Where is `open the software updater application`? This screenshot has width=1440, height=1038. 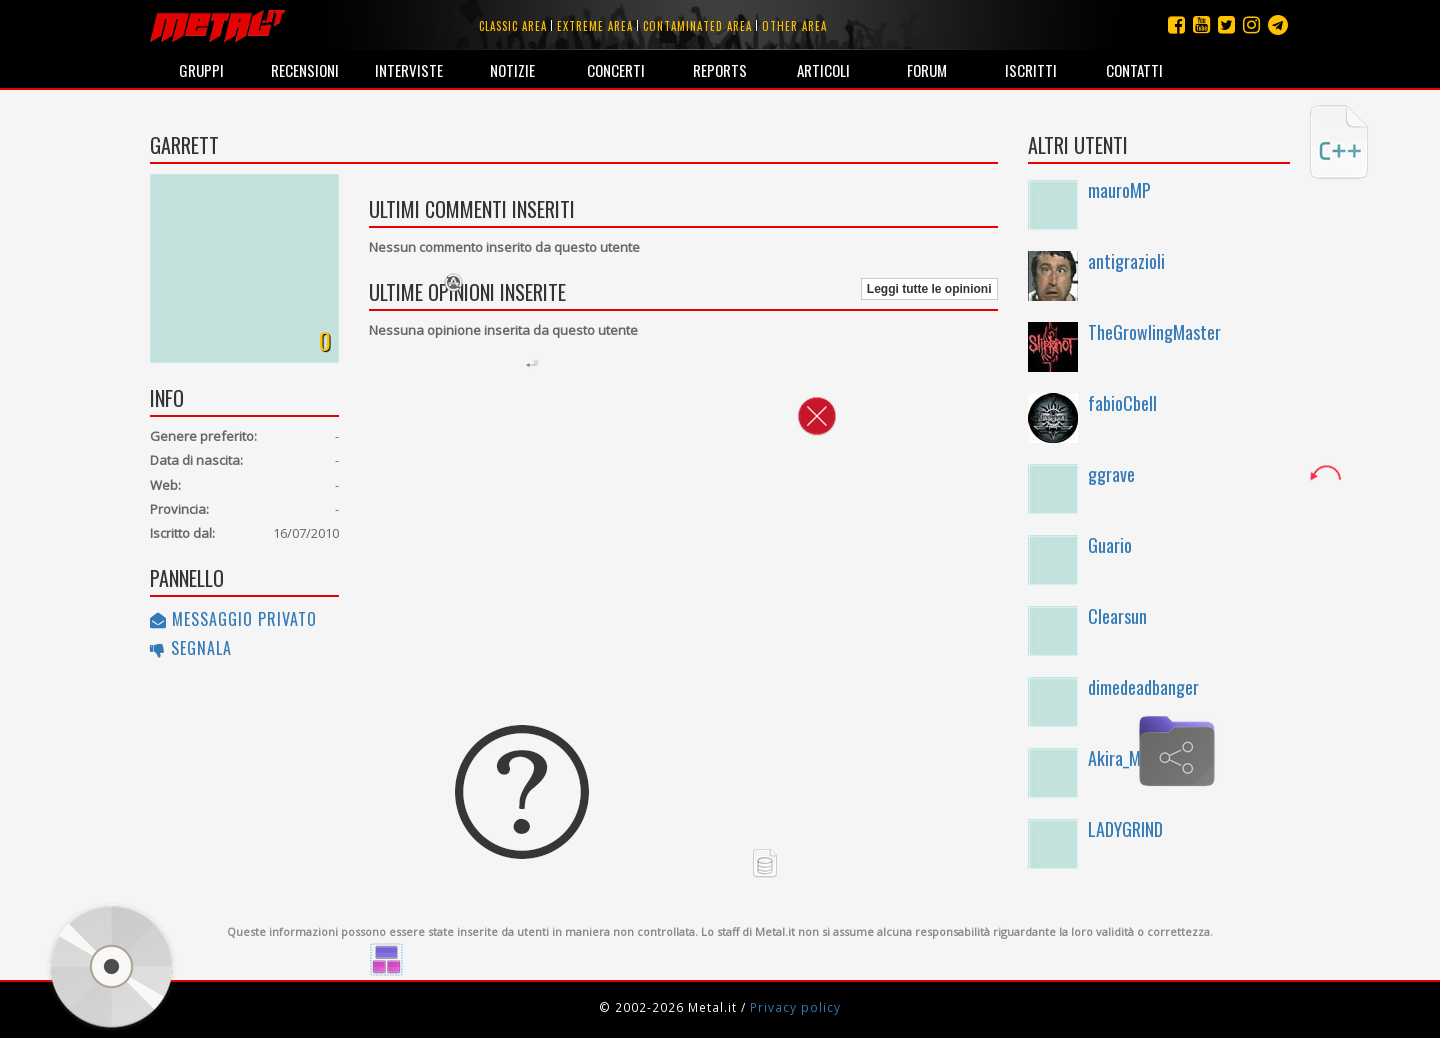 open the software updater application is located at coordinates (453, 282).